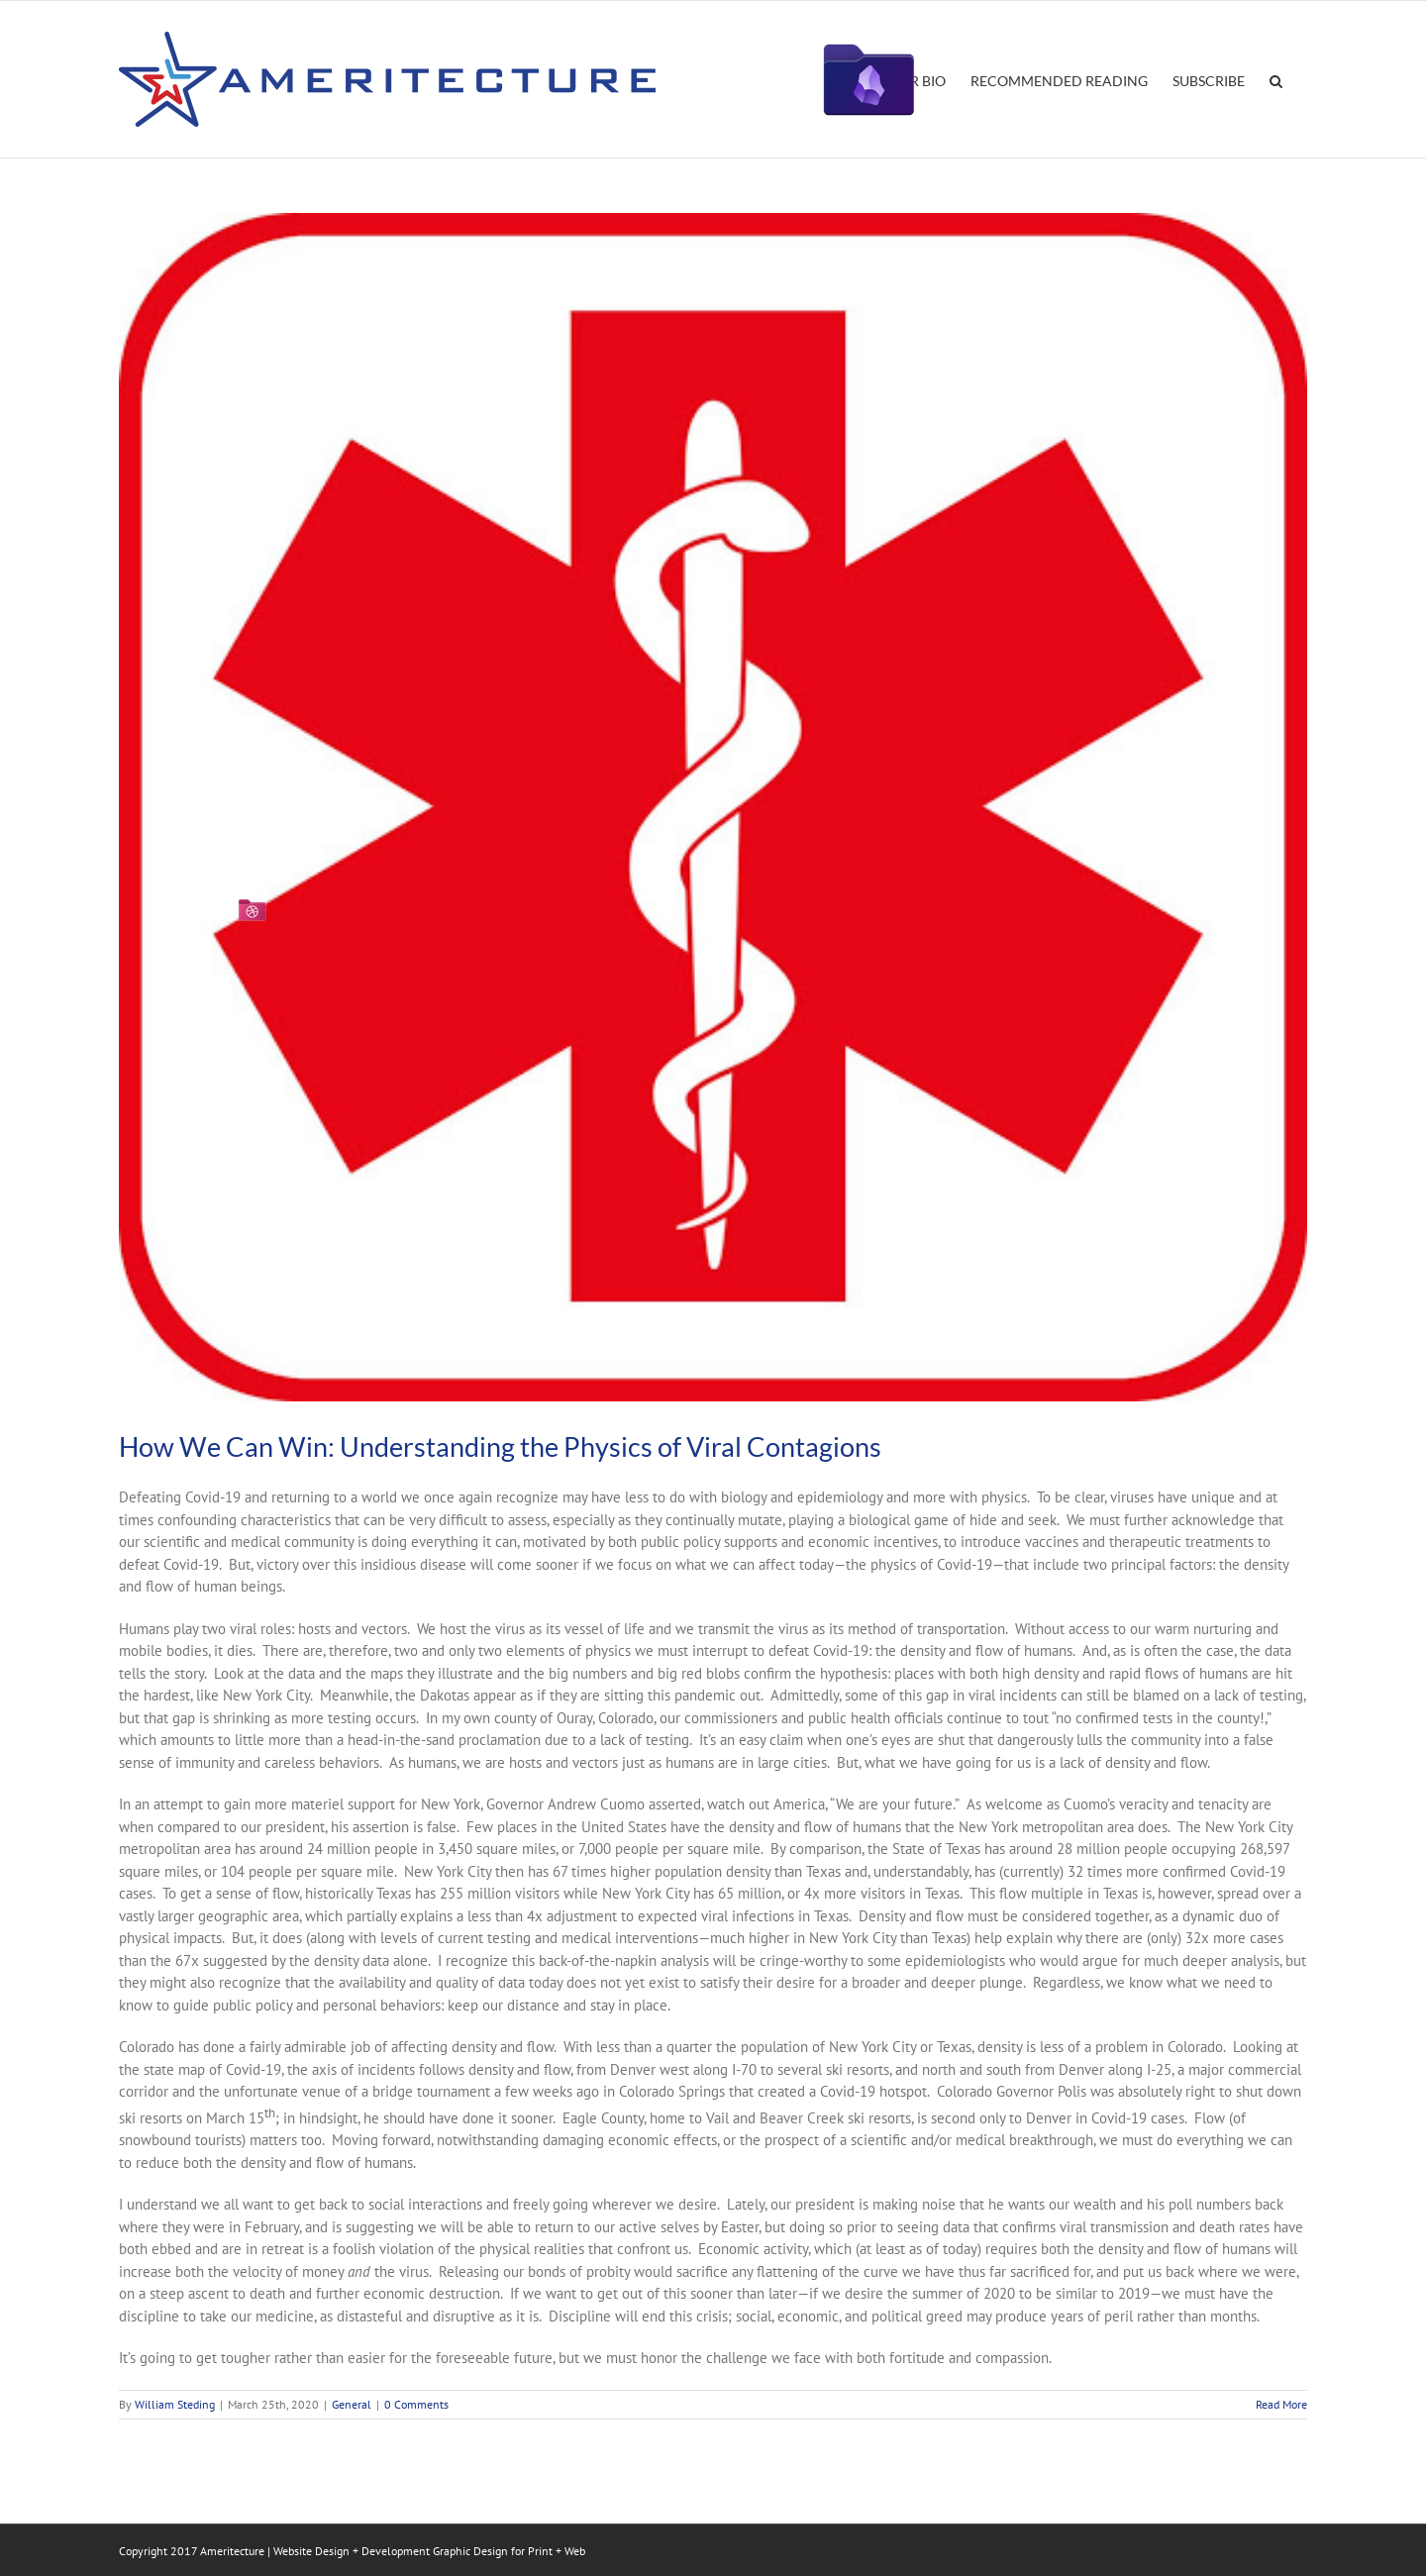 The height and width of the screenshot is (2576, 1426). I want to click on open obsidian vault folder, so click(868, 82).